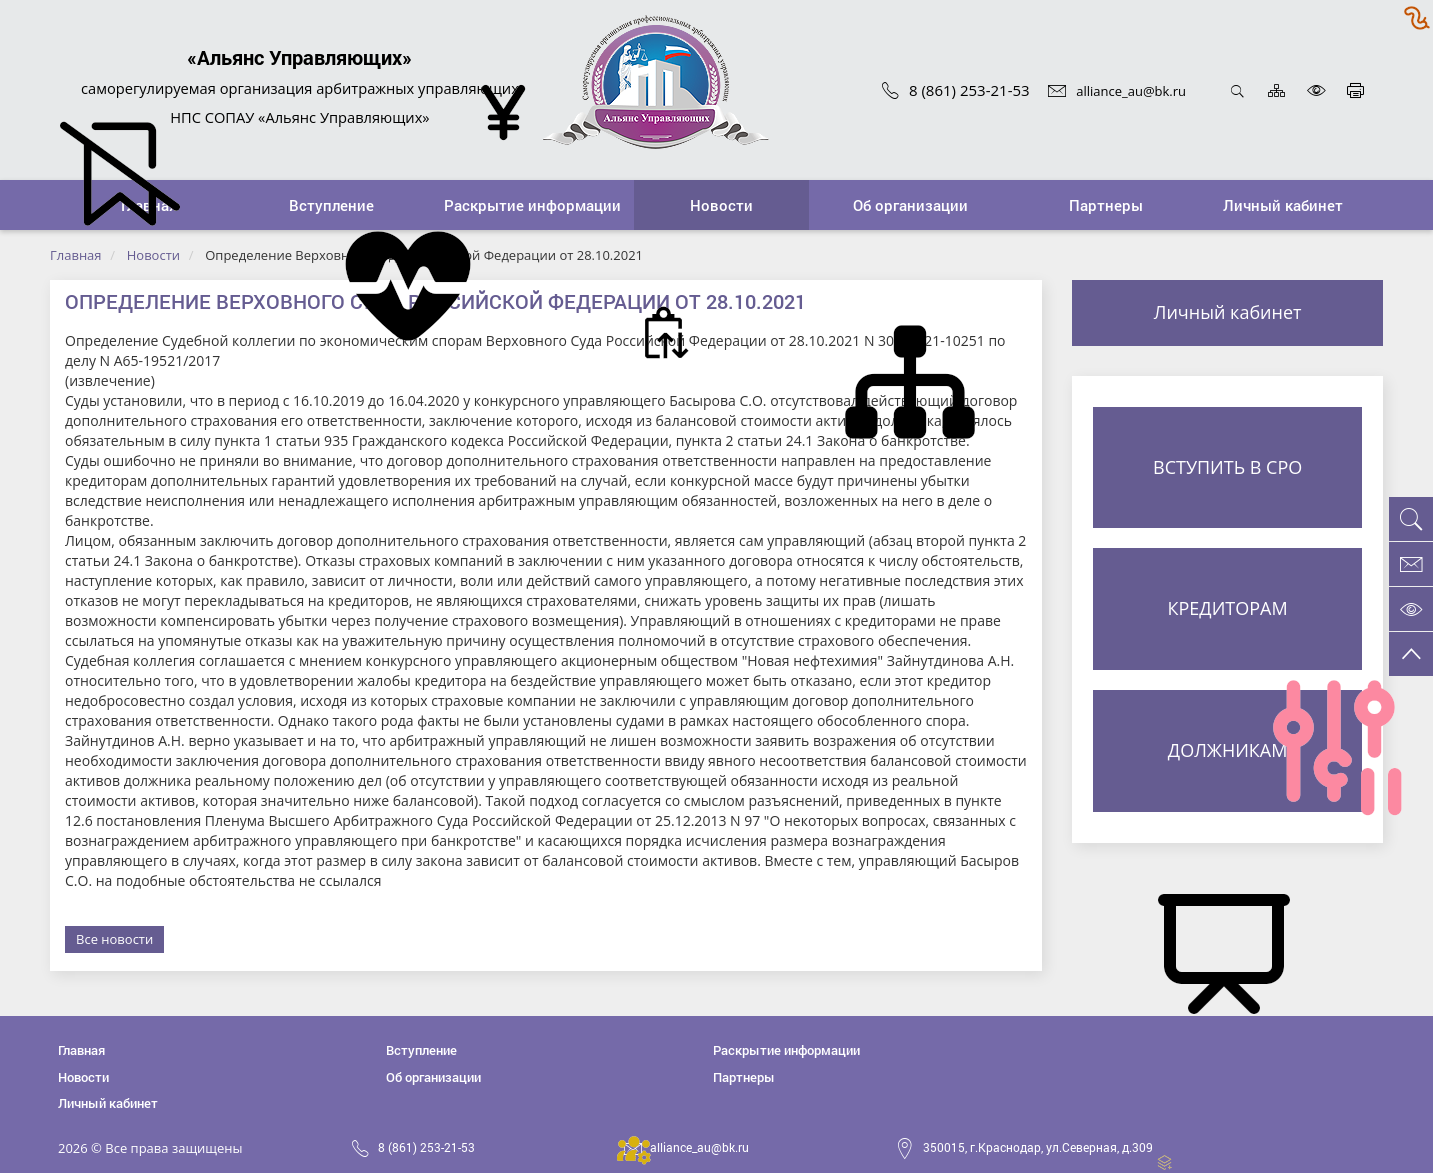 This screenshot has width=1433, height=1173. Describe the element at coordinates (503, 112) in the screenshot. I see `view price in japanese yen` at that location.